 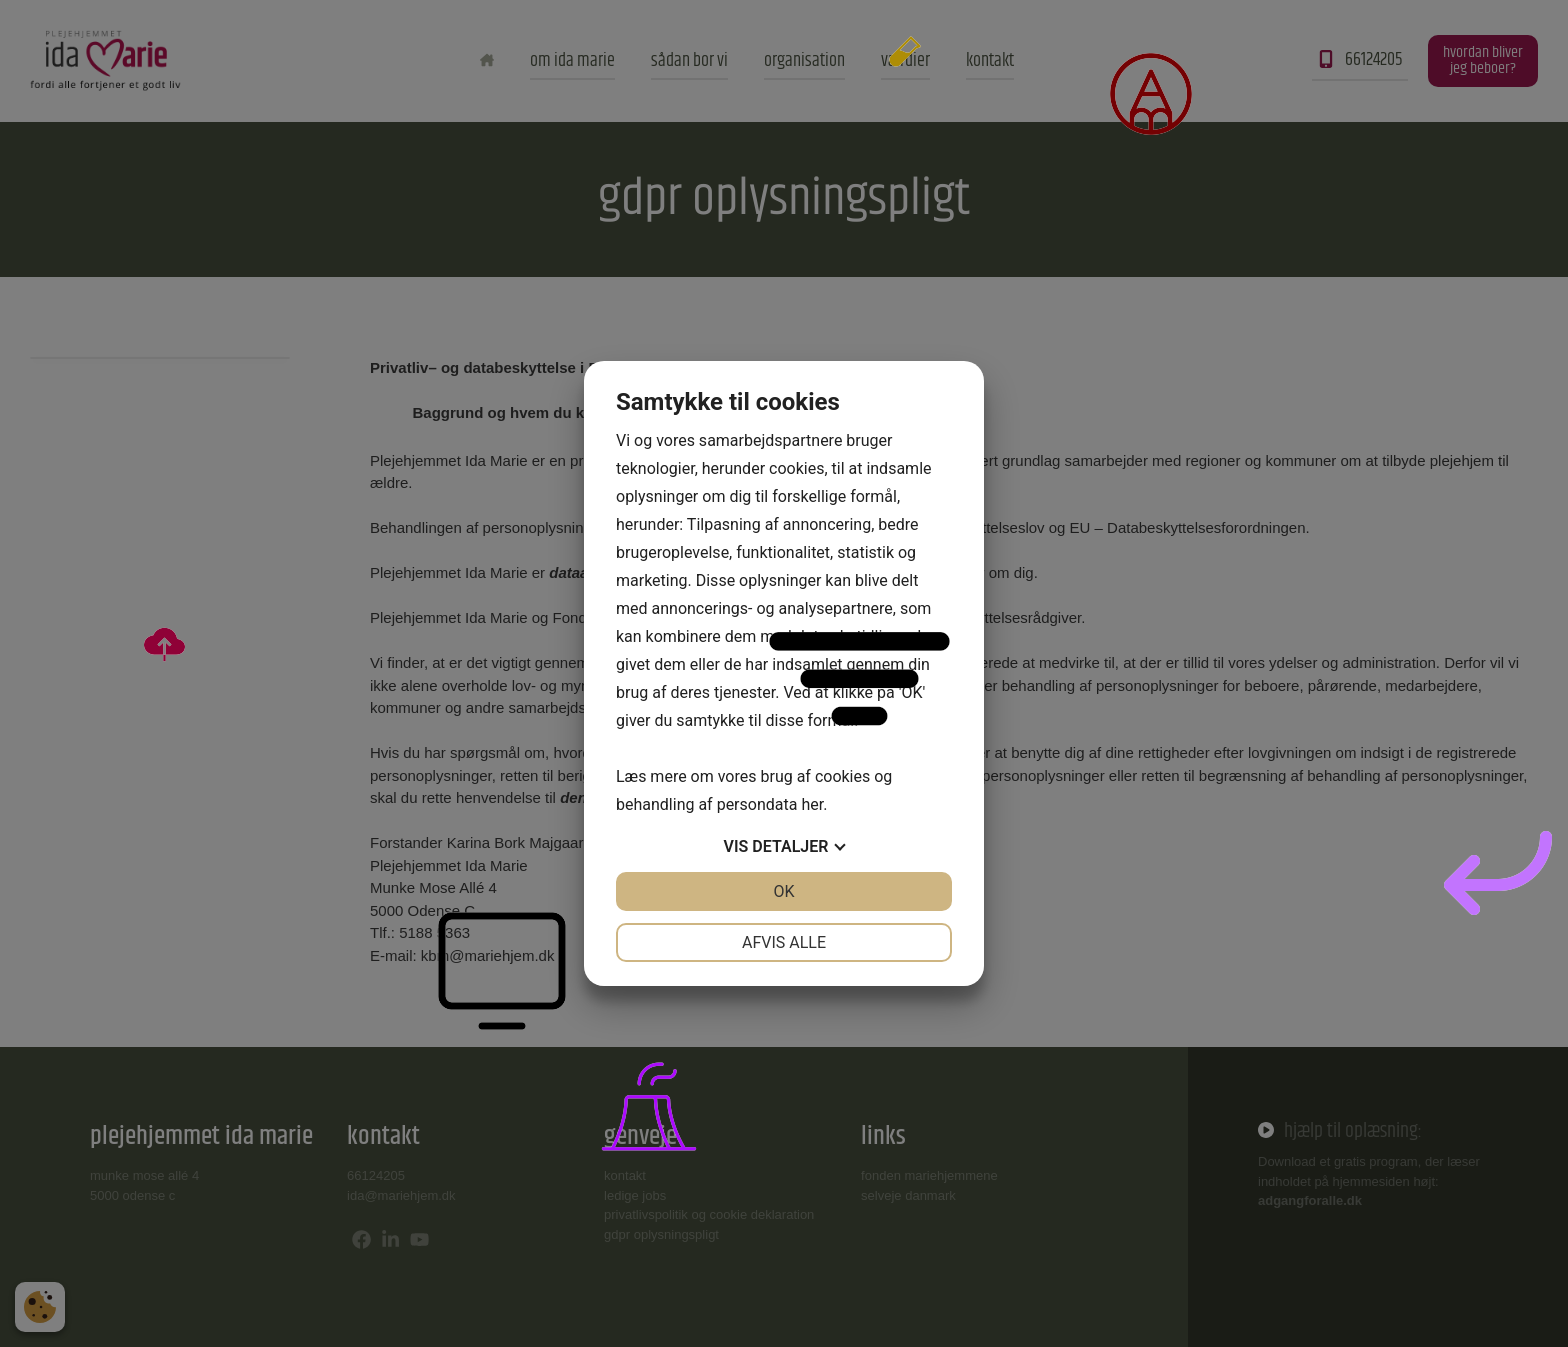 I want to click on run a test or experiment, so click(x=904, y=51).